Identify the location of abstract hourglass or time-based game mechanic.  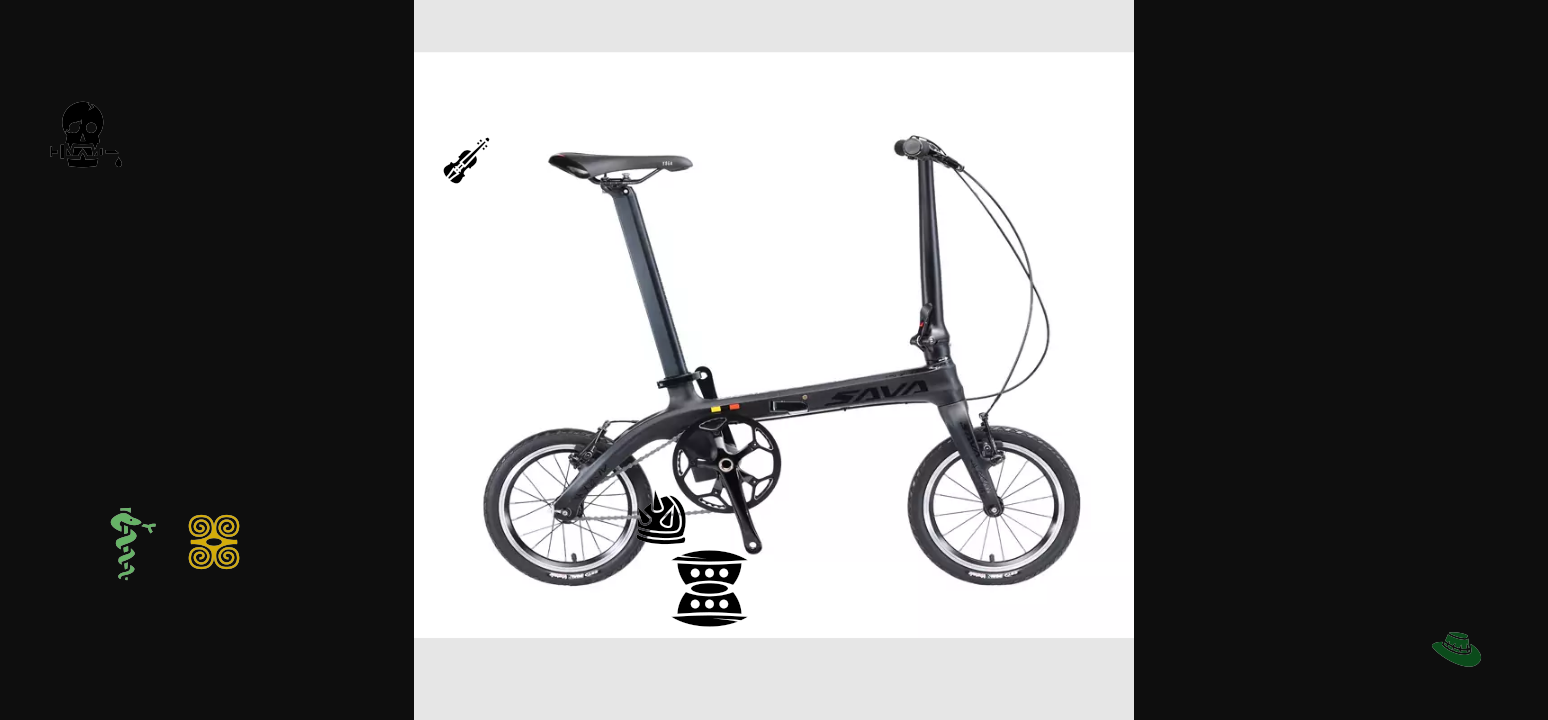
(709, 588).